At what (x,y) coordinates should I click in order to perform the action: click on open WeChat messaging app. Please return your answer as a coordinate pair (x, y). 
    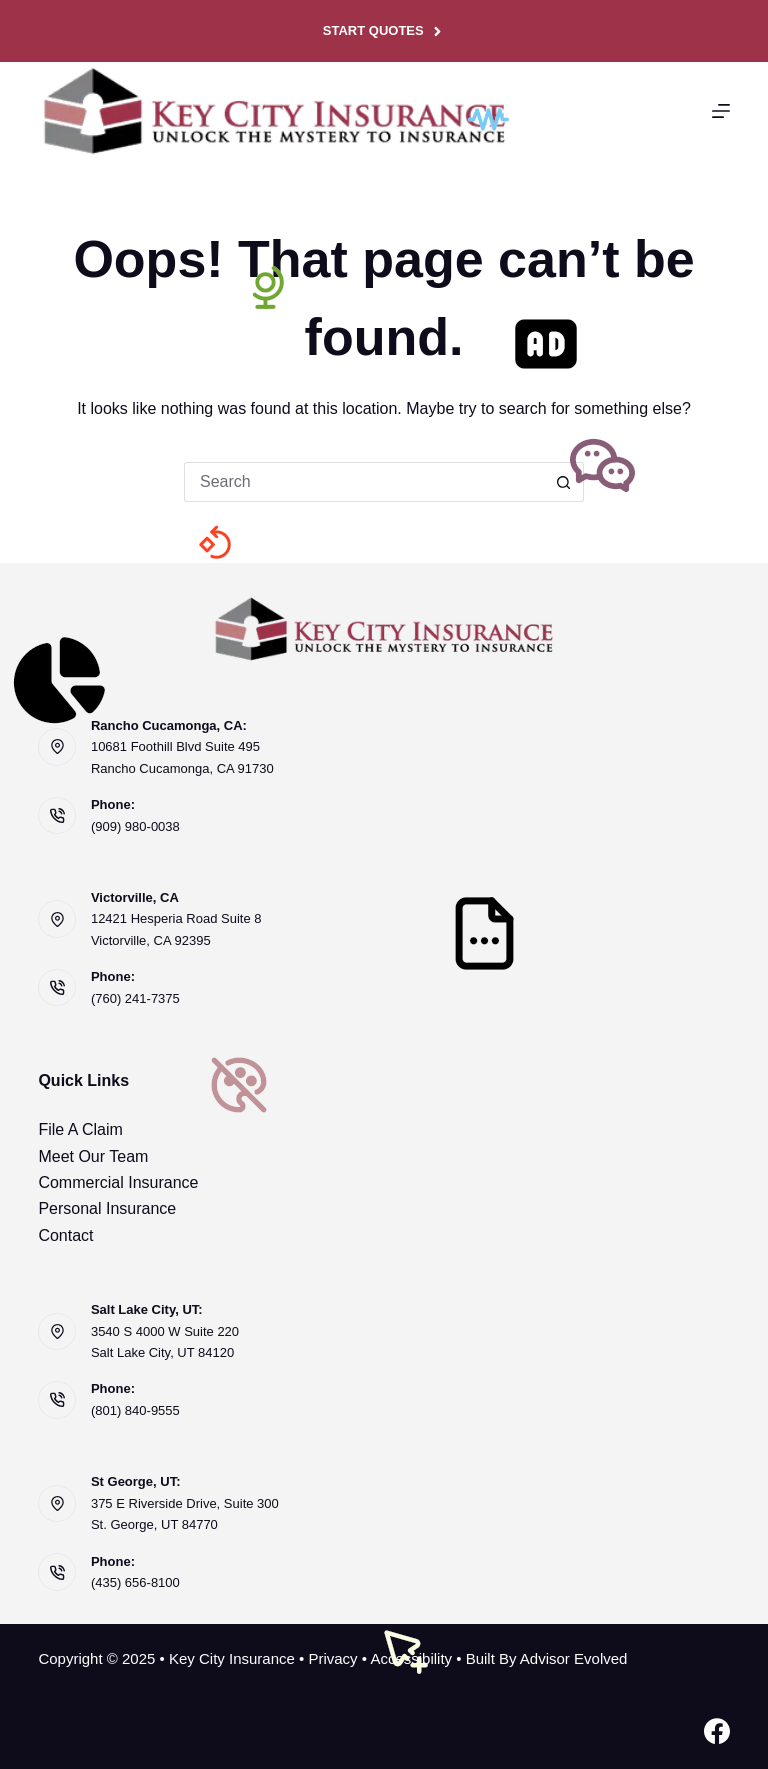
    Looking at the image, I should click on (602, 465).